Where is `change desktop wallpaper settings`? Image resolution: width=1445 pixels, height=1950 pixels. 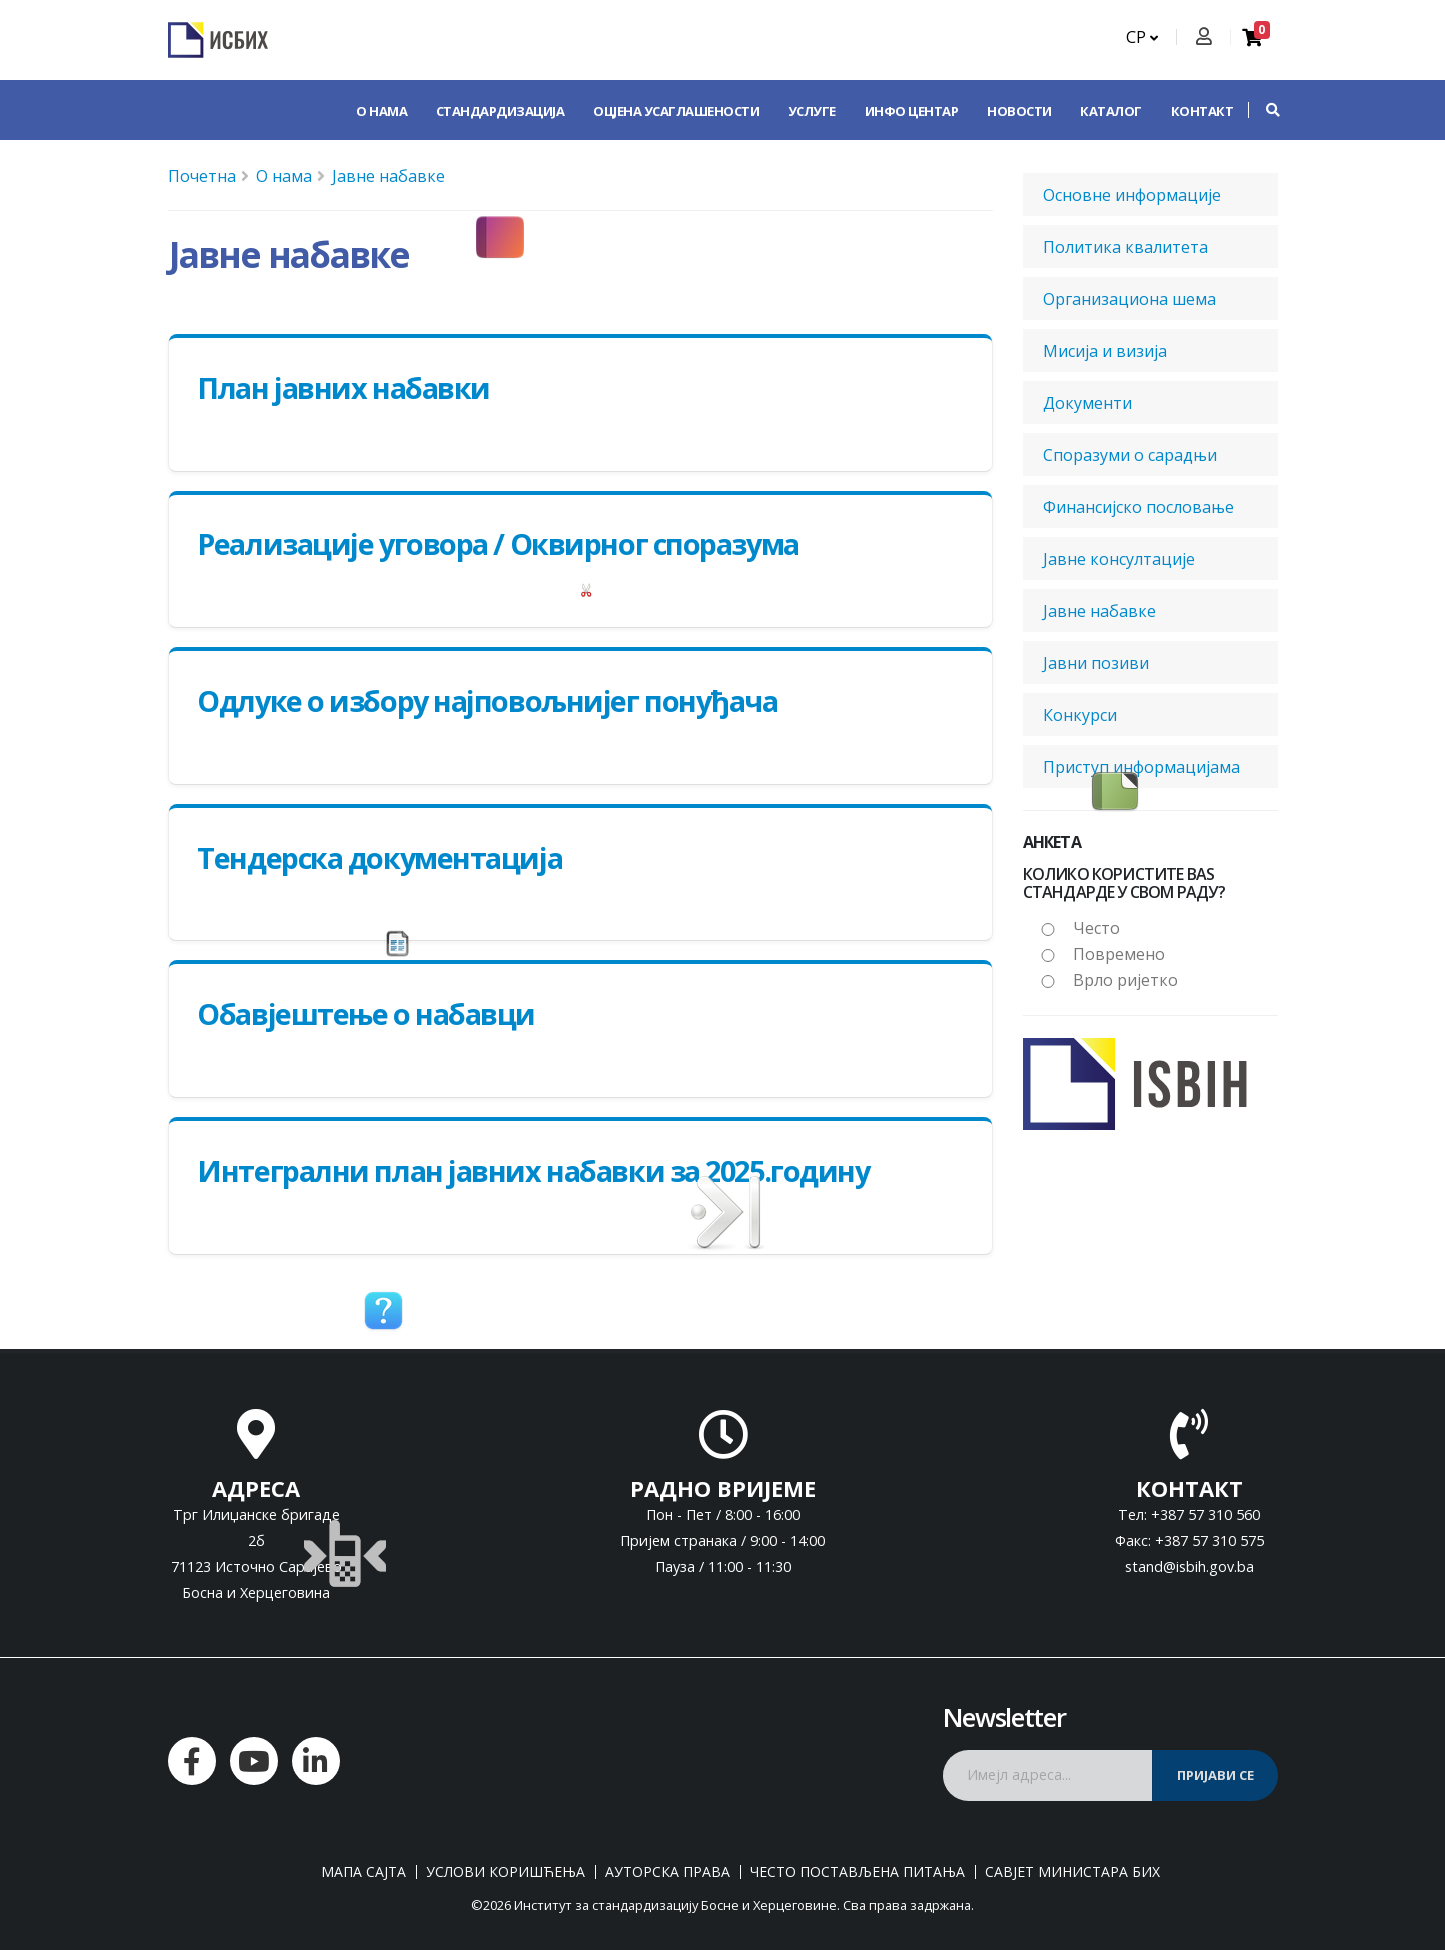
change desktop wallpaper settings is located at coordinates (1115, 791).